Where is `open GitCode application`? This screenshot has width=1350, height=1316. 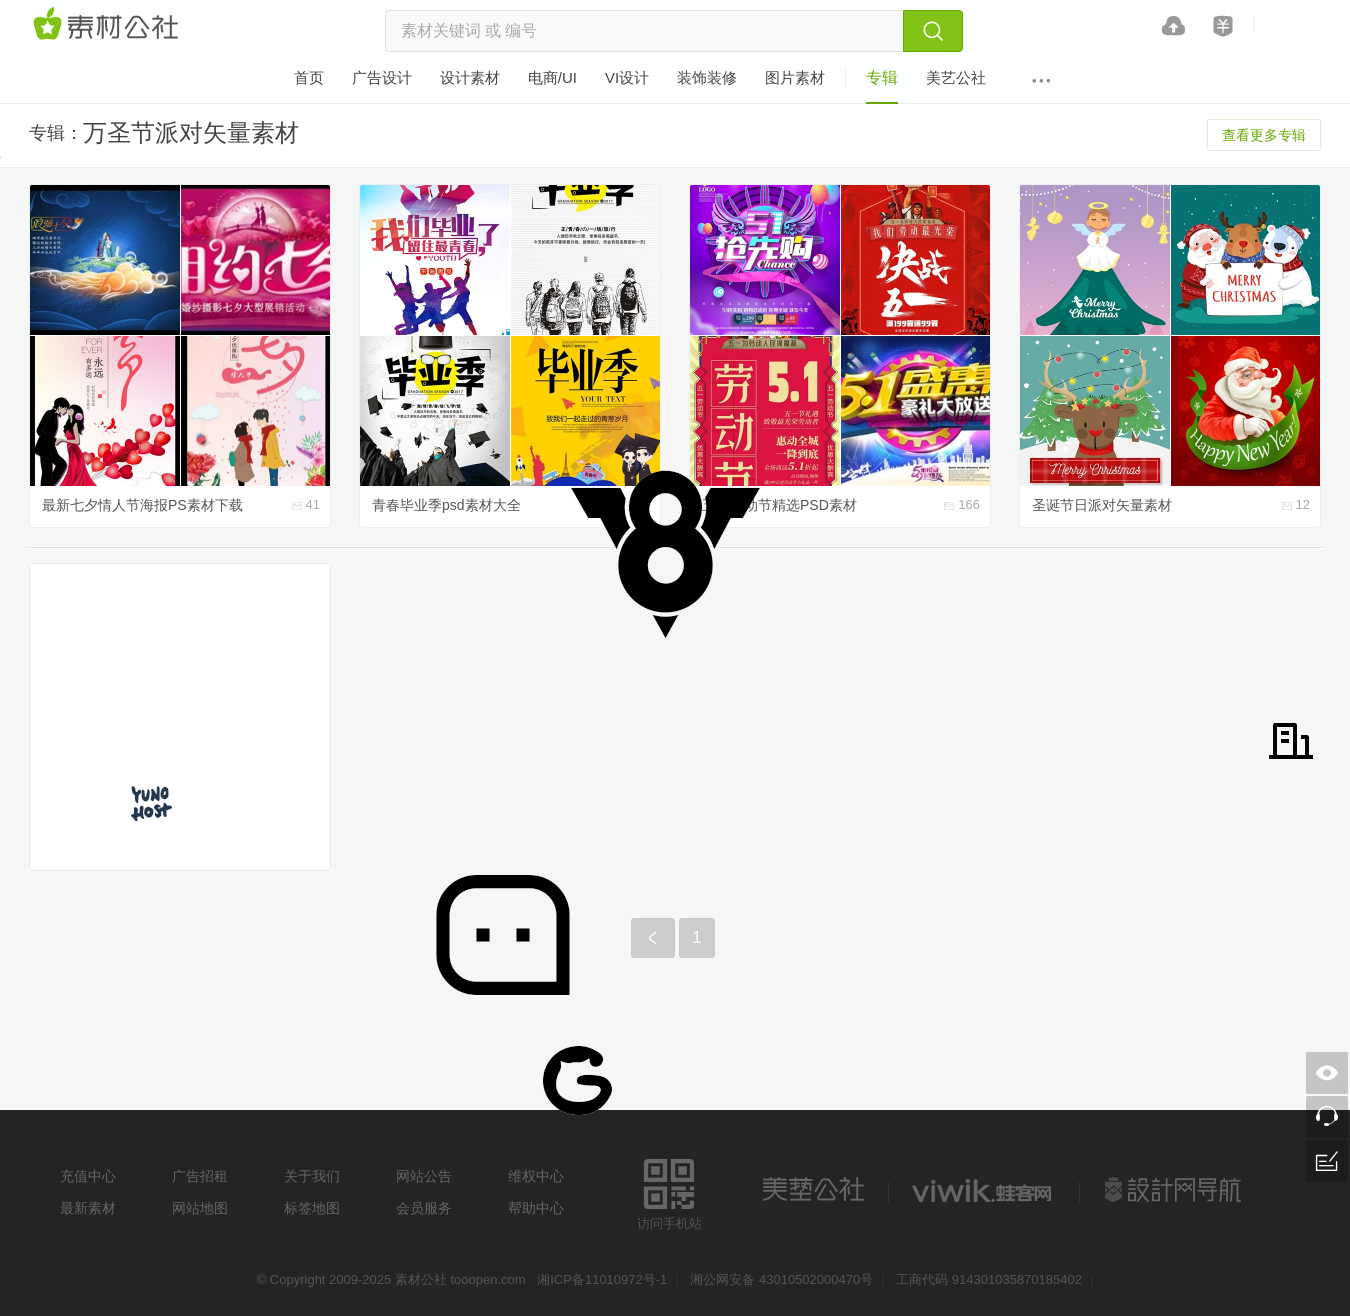 open GitCode application is located at coordinates (577, 1080).